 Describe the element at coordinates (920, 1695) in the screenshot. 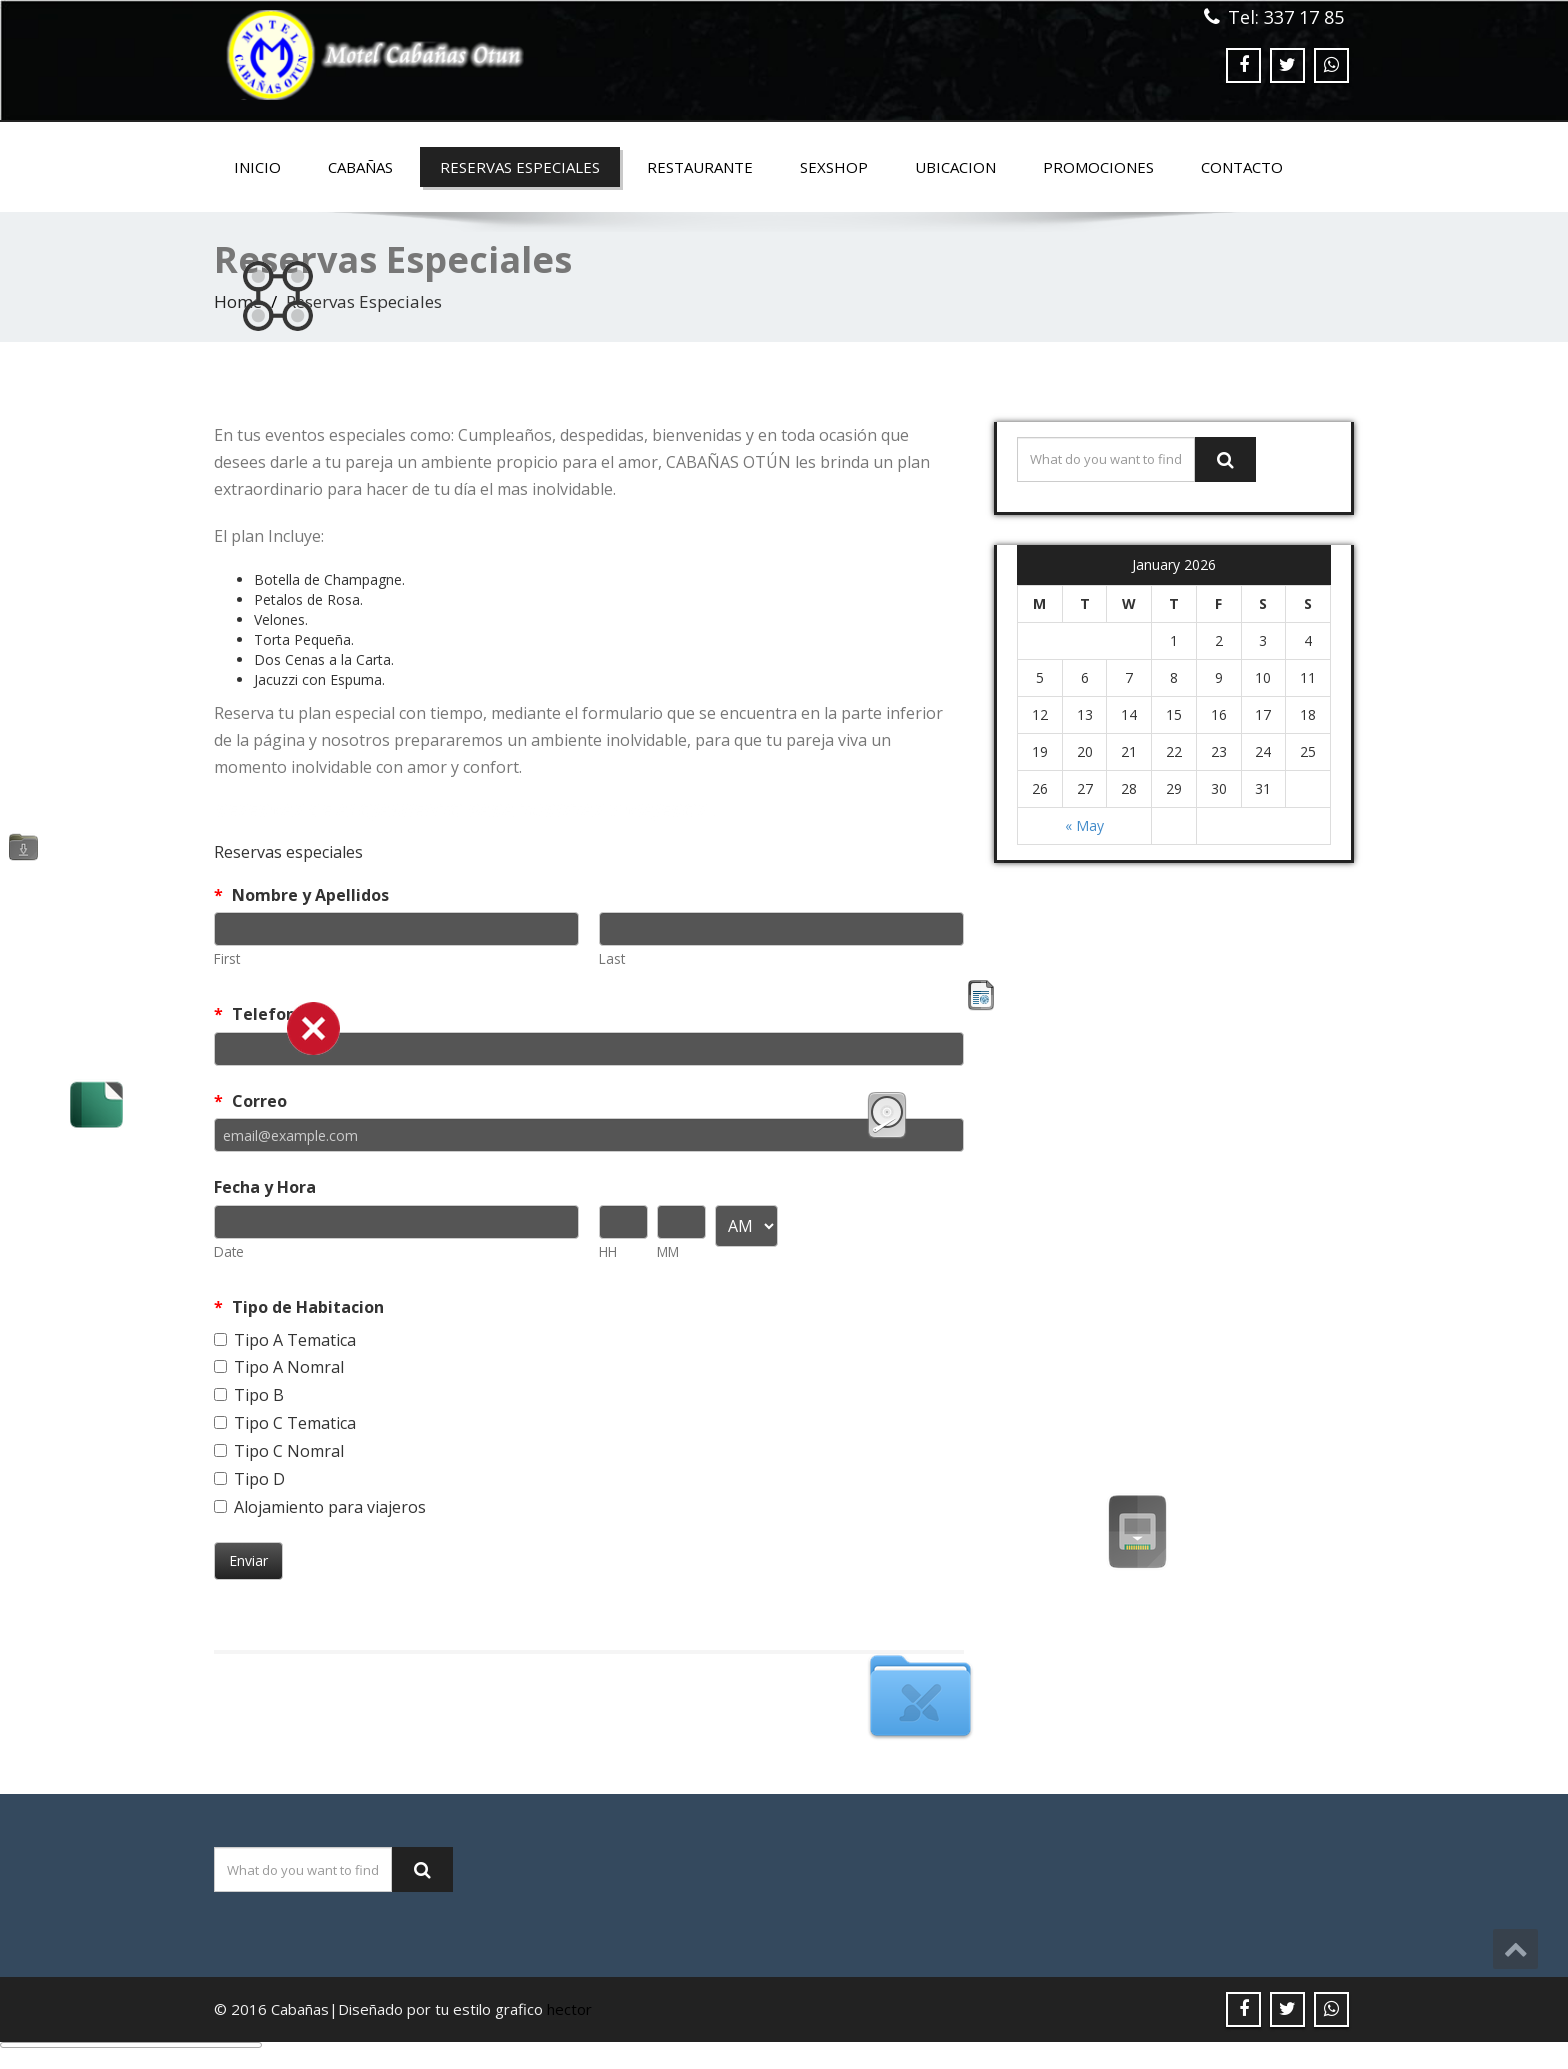

I see `open graphics or design files folder` at that location.